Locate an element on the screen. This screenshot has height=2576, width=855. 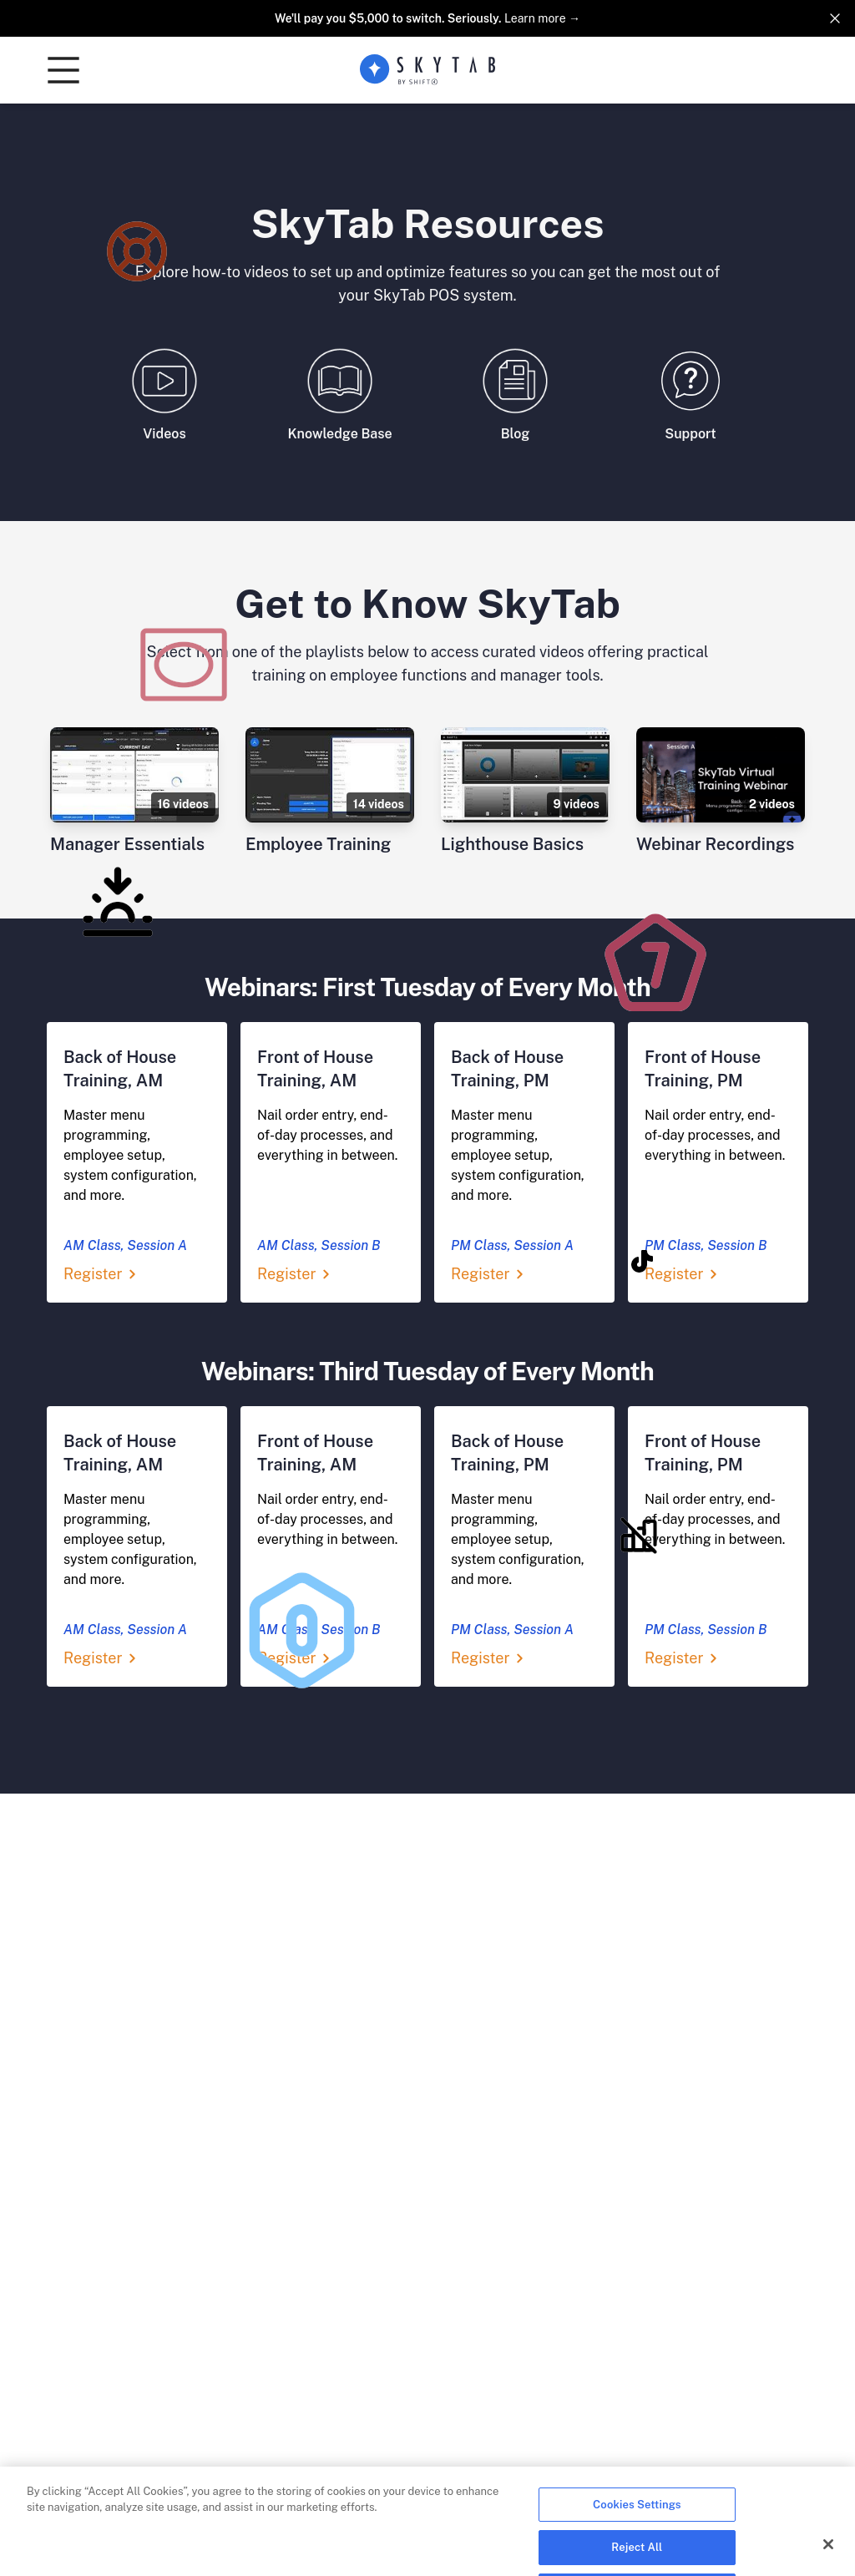
apply vignette effect to photo is located at coordinates (184, 665).